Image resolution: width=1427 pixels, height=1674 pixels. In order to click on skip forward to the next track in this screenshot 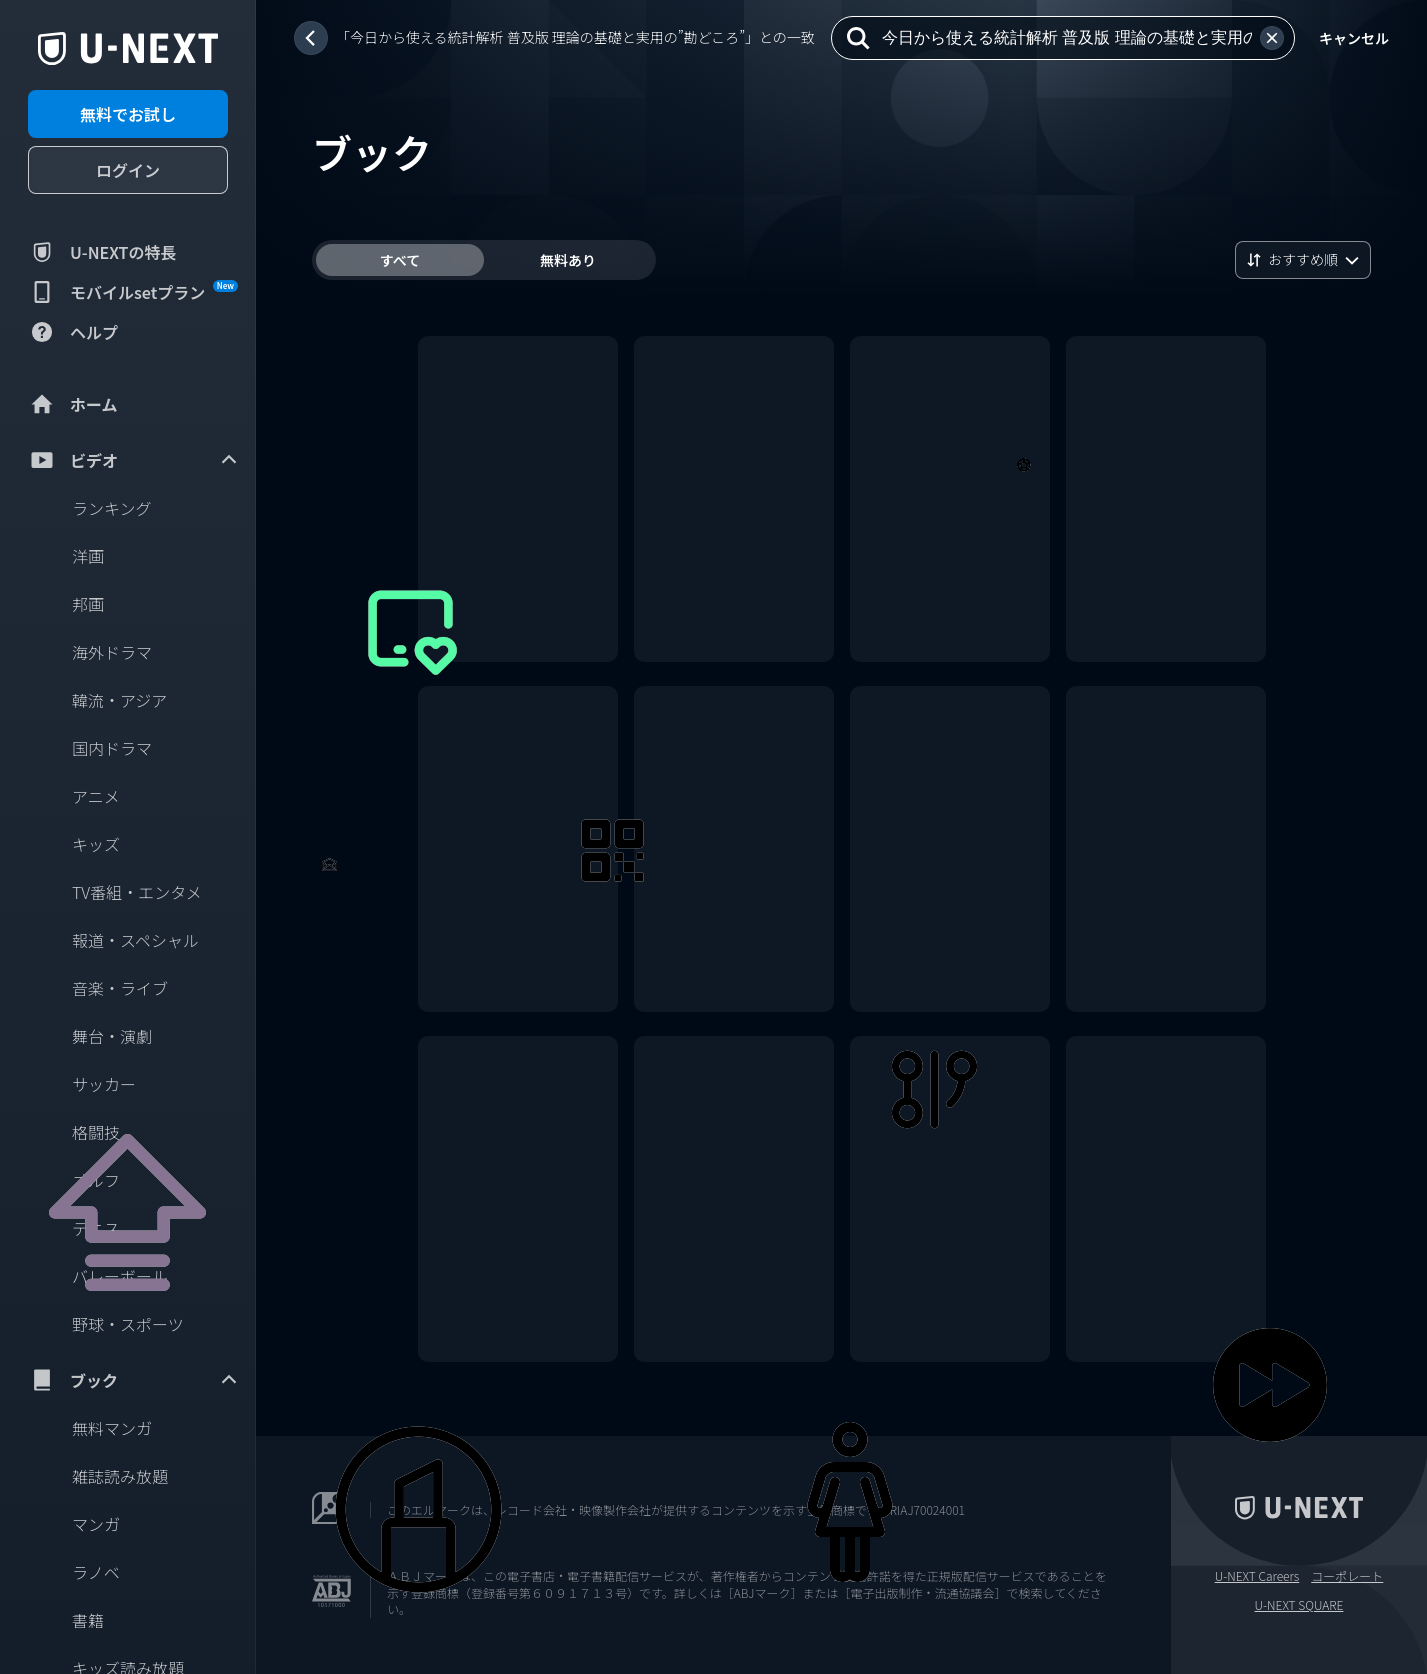, I will do `click(1270, 1385)`.